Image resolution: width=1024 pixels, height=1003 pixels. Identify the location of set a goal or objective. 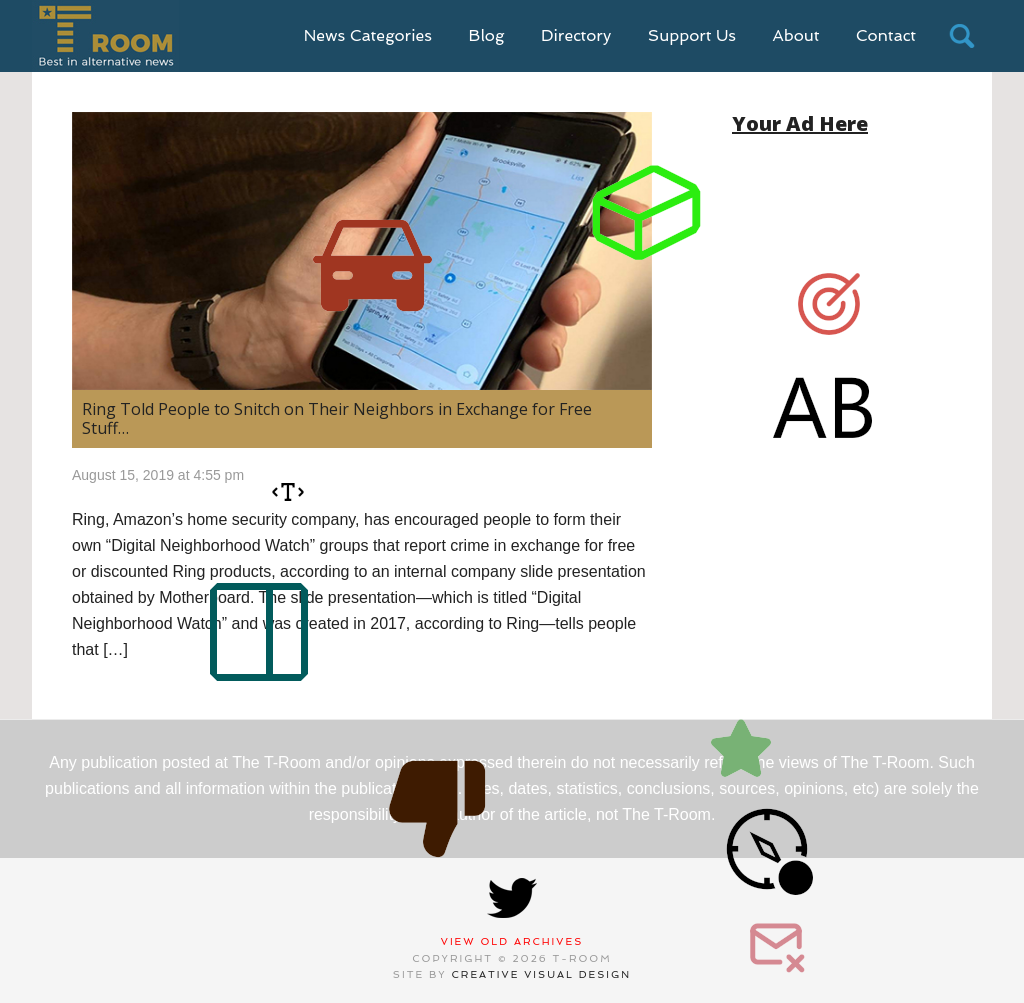
(829, 304).